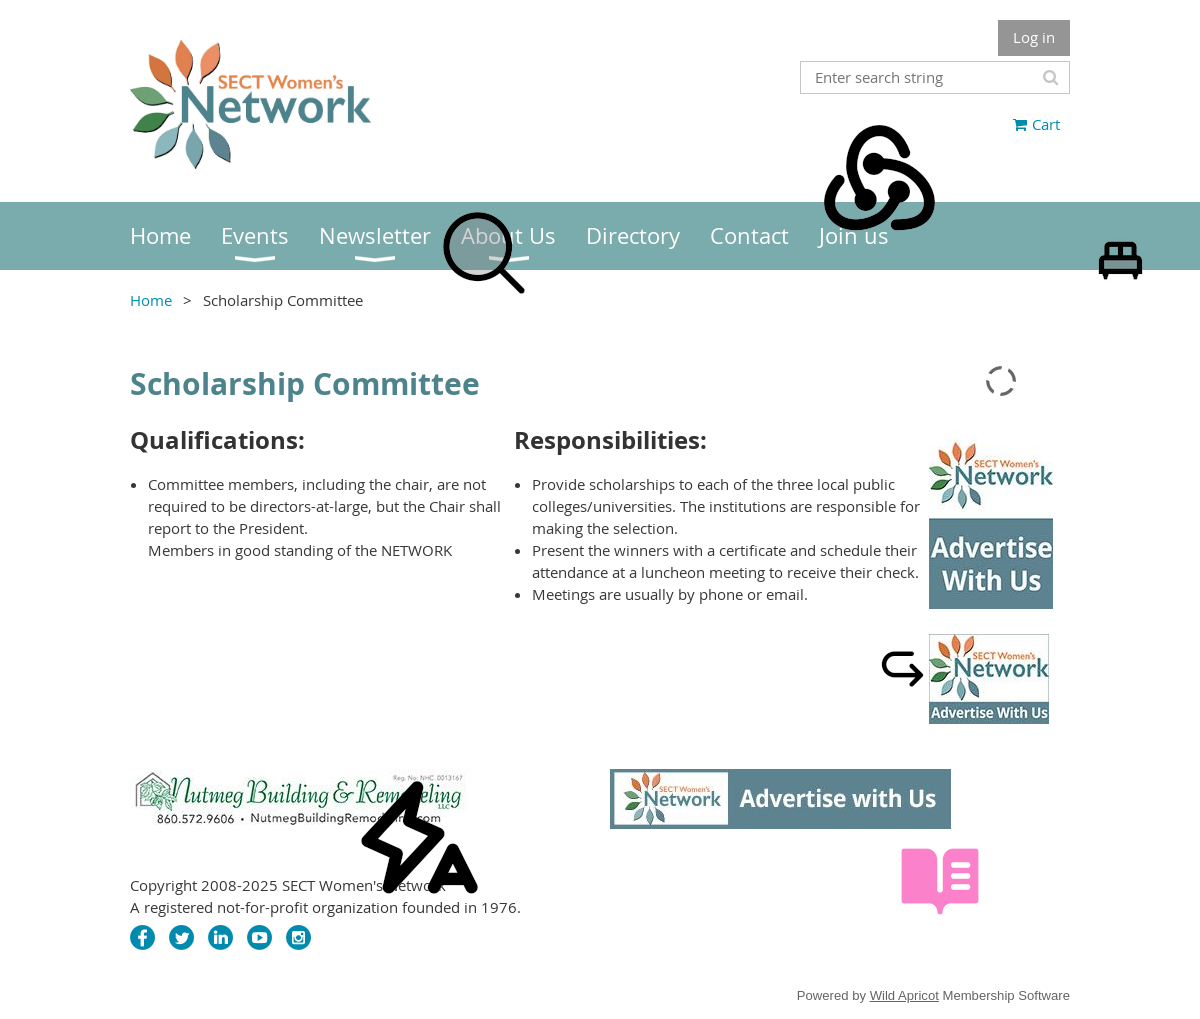  I want to click on redux state management library logo, so click(879, 180).